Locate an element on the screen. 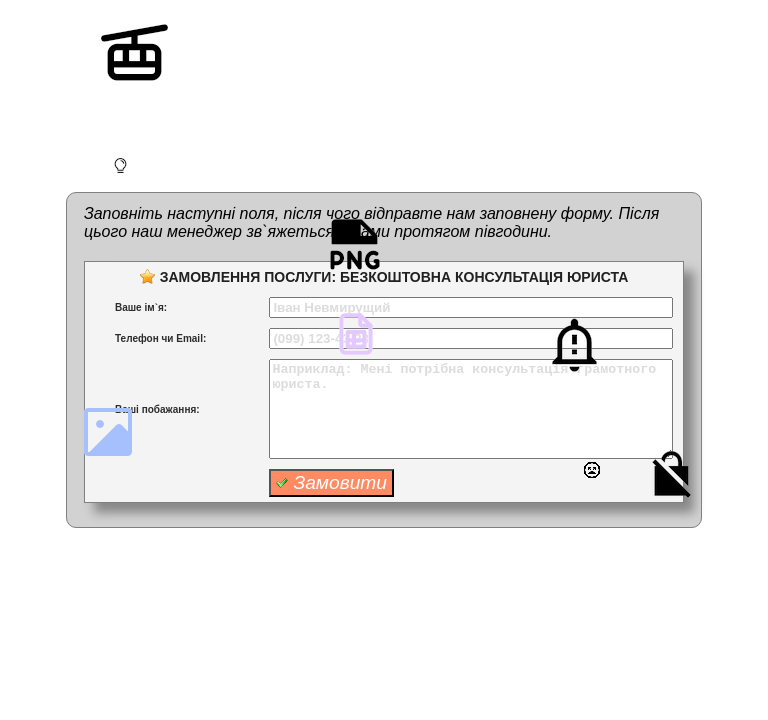 The width and height of the screenshot is (768, 720). rate experience as very dissatisfied is located at coordinates (592, 470).